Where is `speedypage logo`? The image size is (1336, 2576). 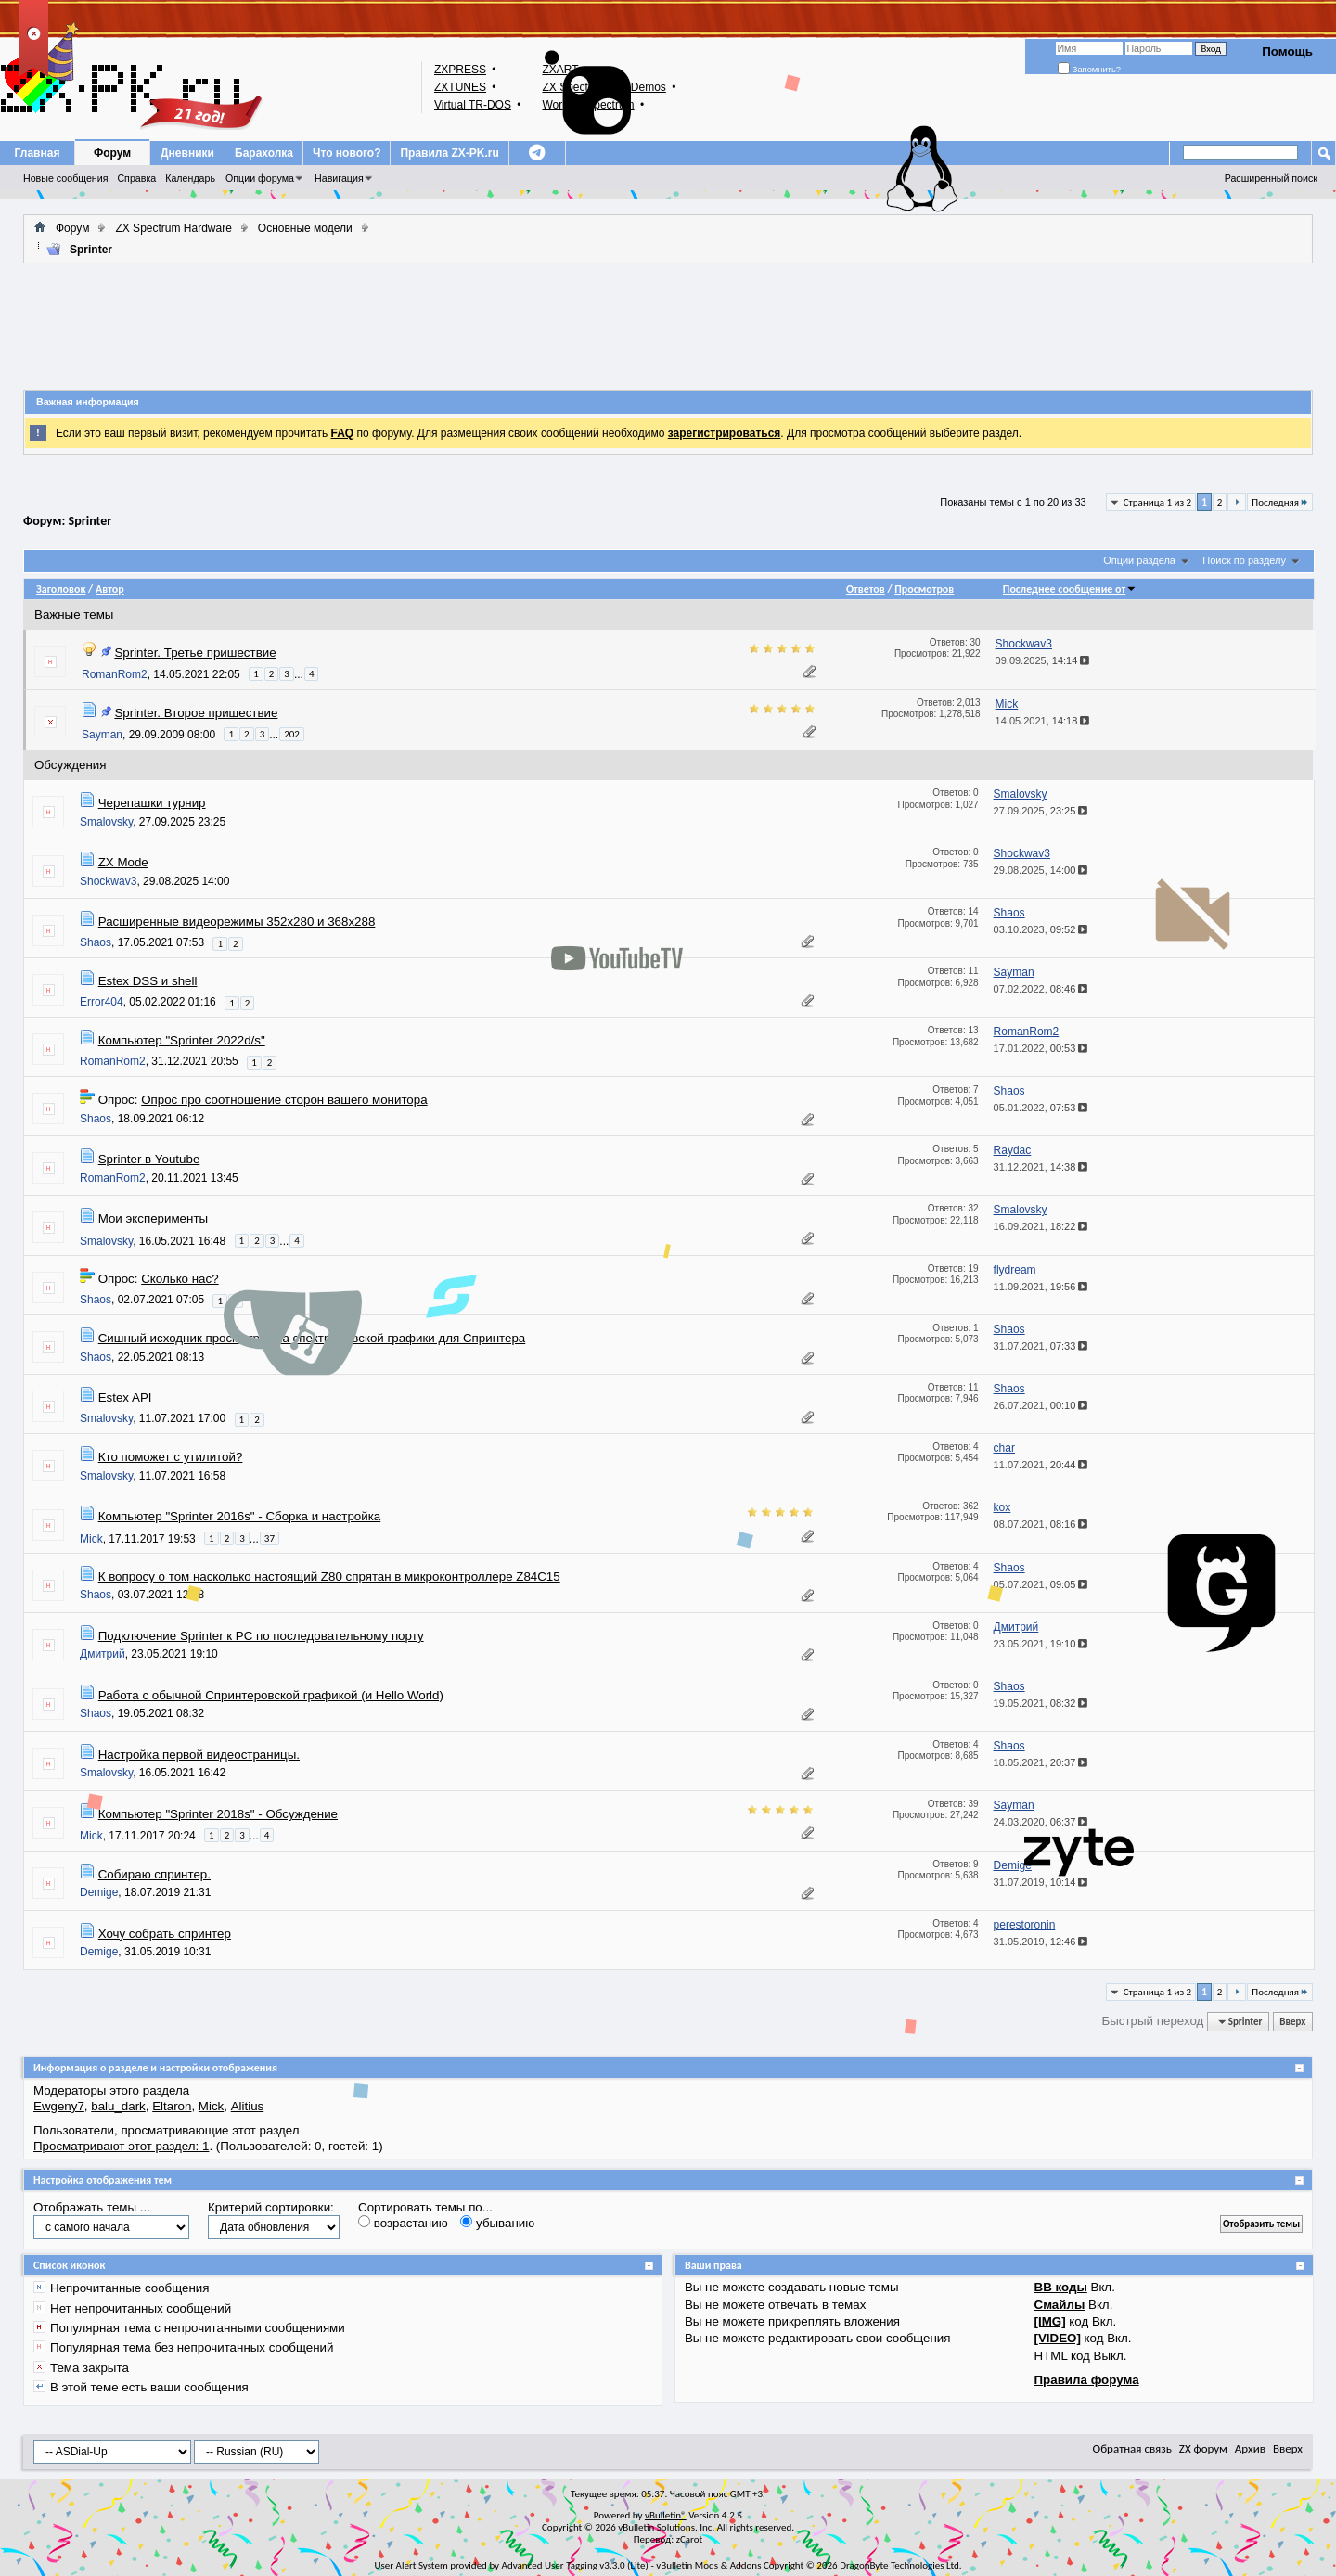
speedypage logo is located at coordinates (451, 1296).